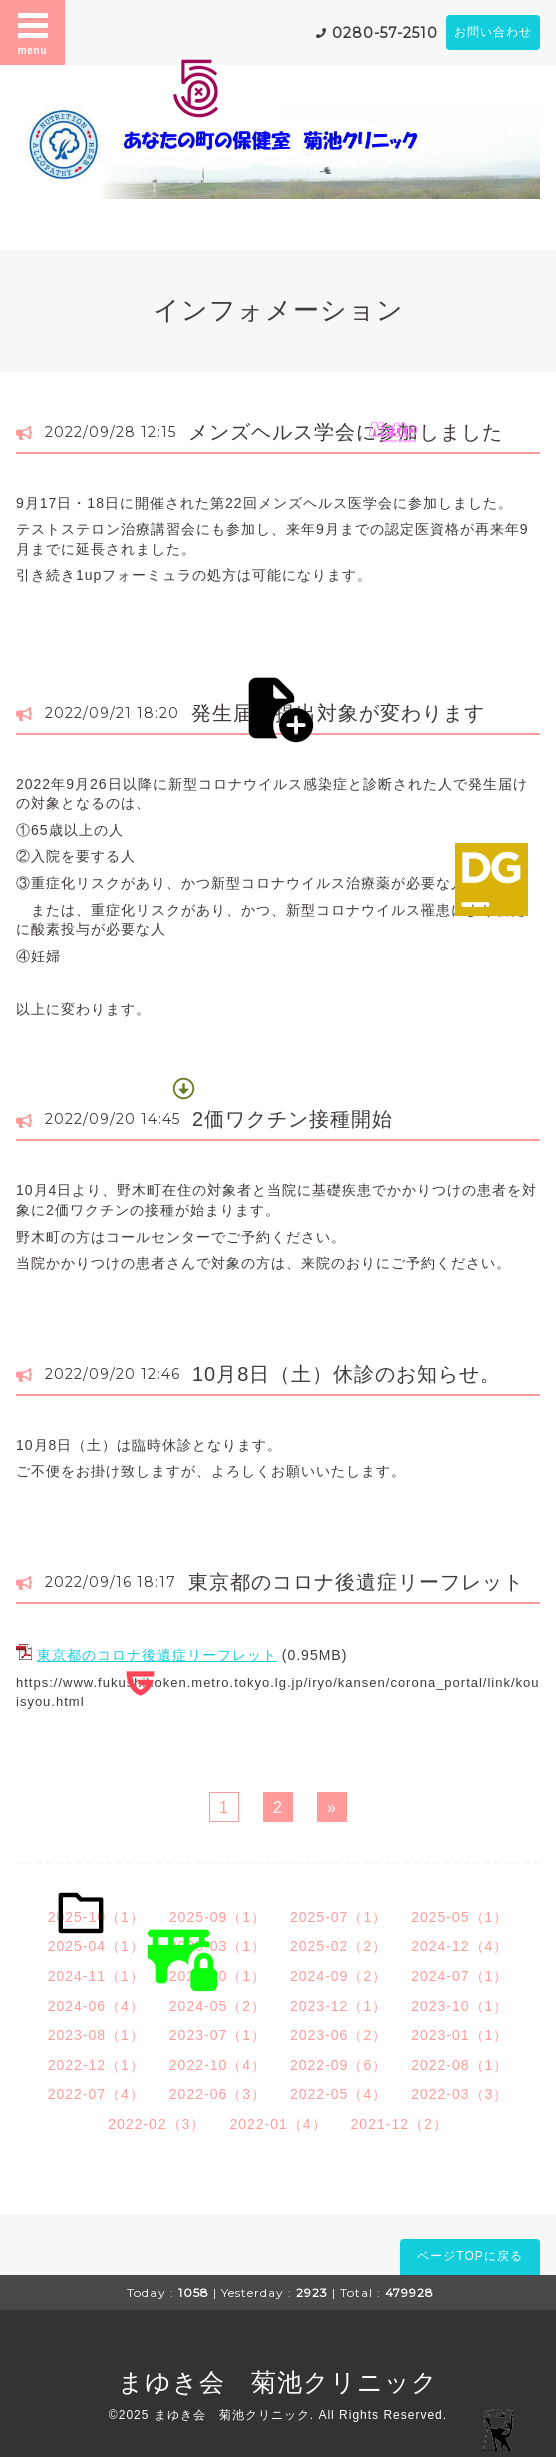 The height and width of the screenshot is (2457, 556). I want to click on kingston technology company logo, so click(498, 2430).